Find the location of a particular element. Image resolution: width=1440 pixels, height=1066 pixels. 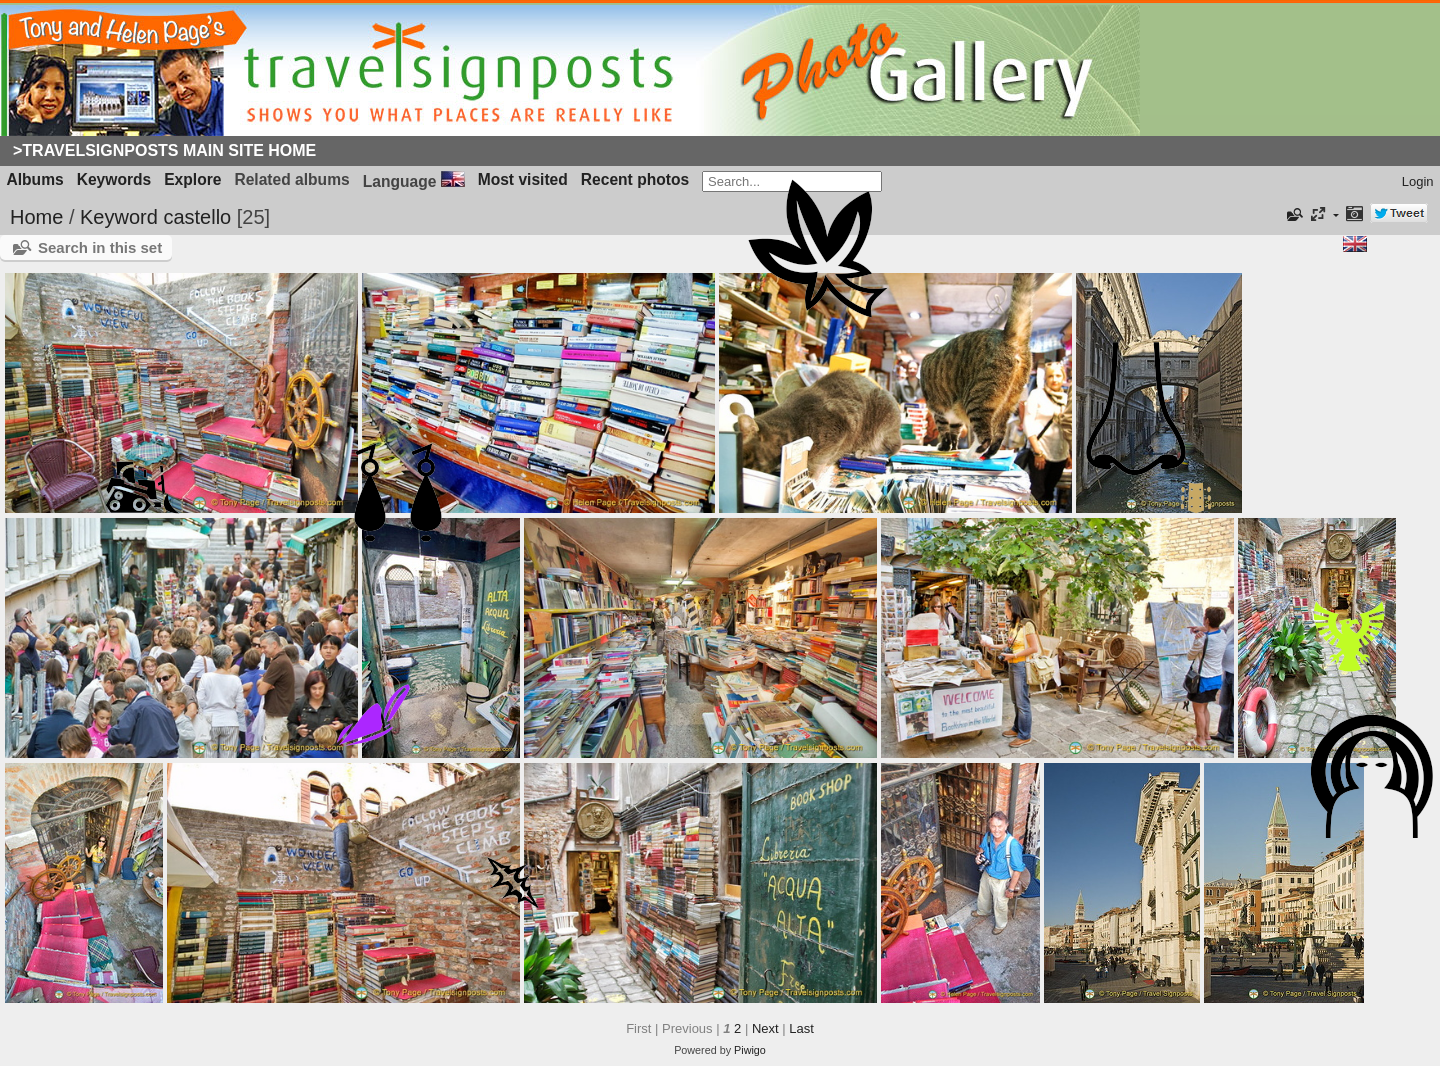

indicates damage or injury status in a game is located at coordinates (513, 883).